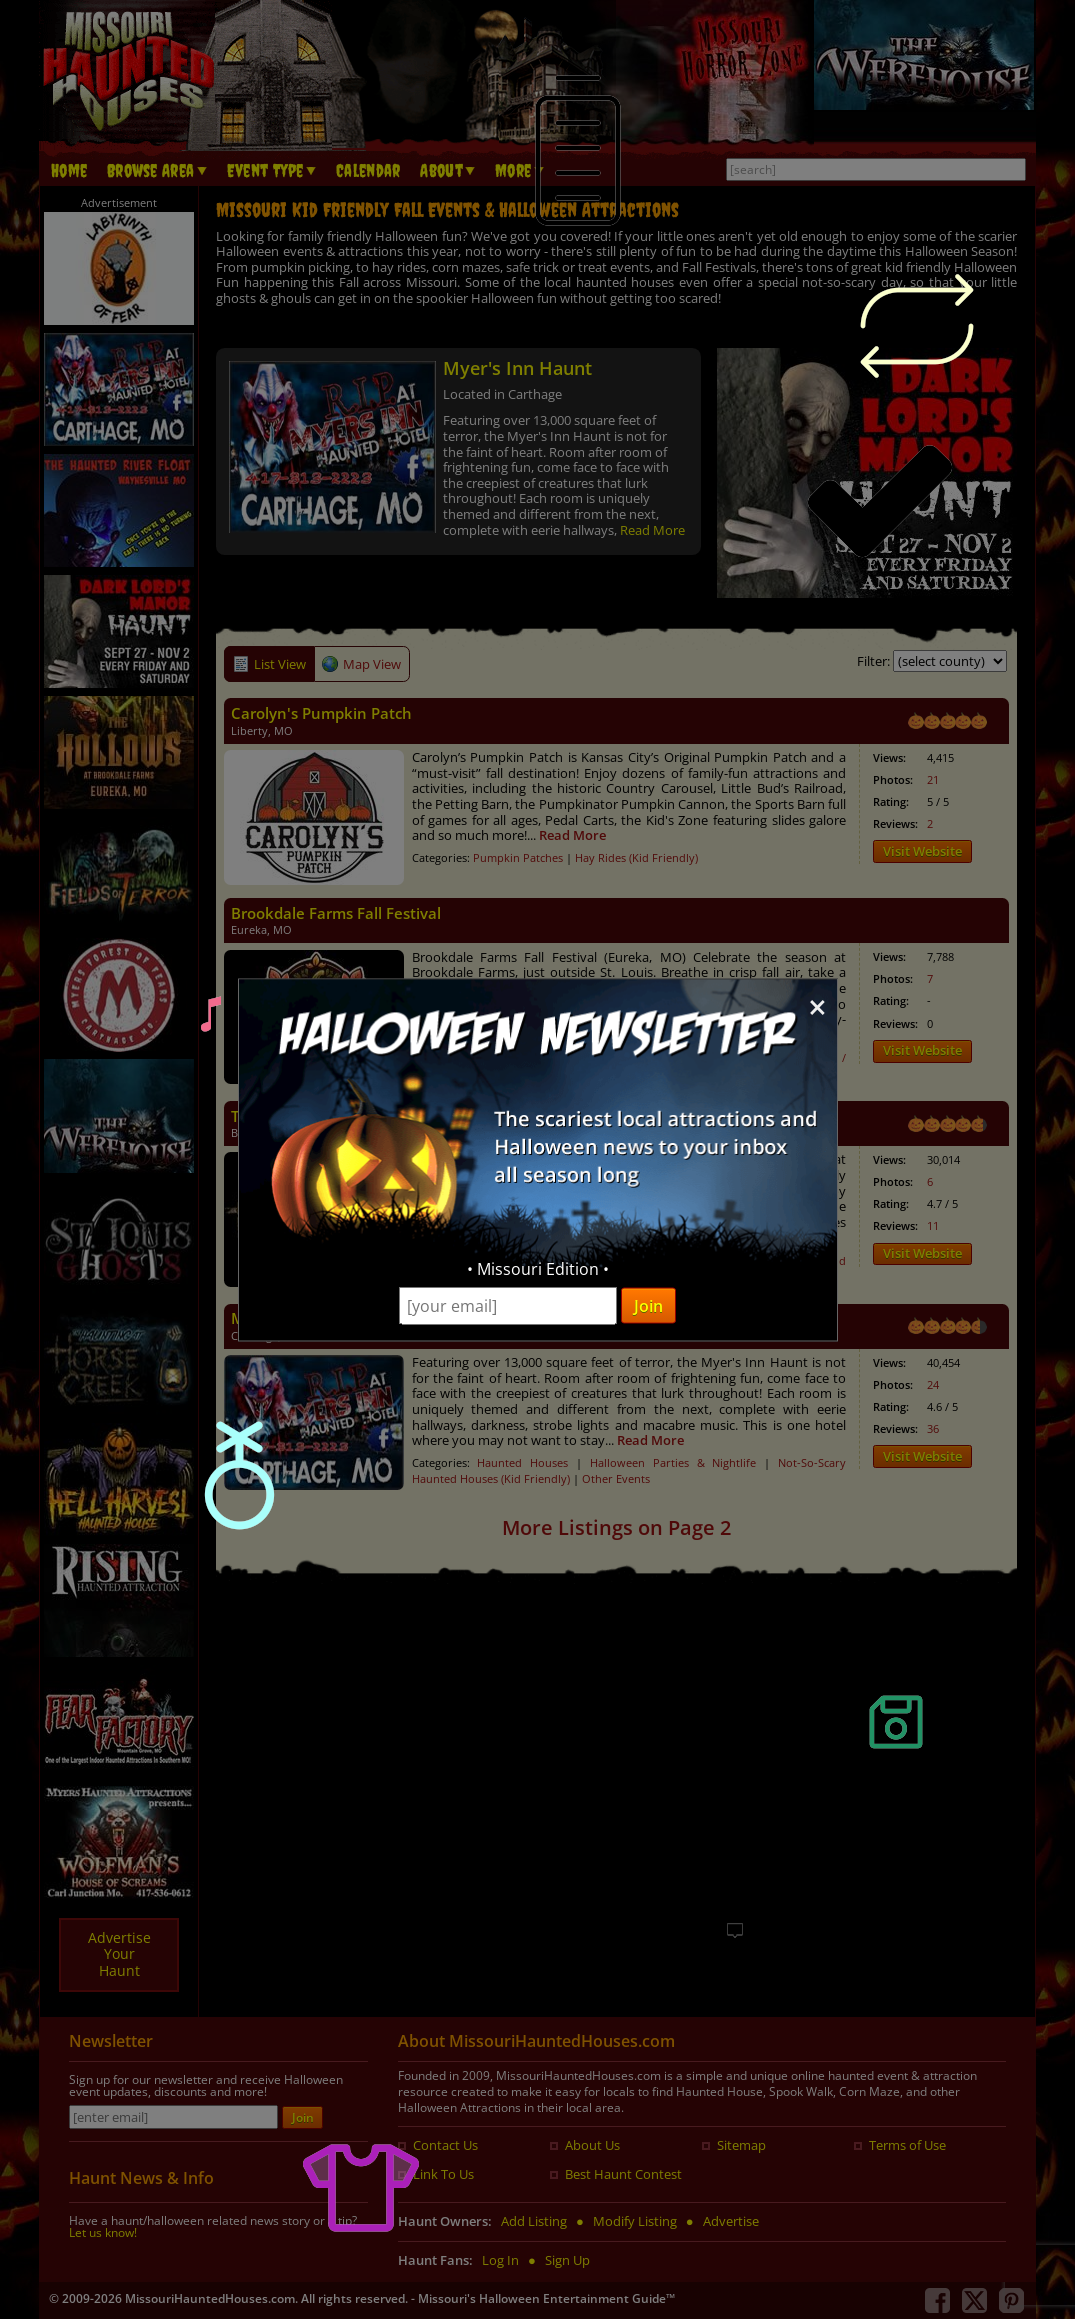 The height and width of the screenshot is (2319, 1075). What do you see at coordinates (896, 1722) in the screenshot?
I see `save current file or document` at bounding box center [896, 1722].